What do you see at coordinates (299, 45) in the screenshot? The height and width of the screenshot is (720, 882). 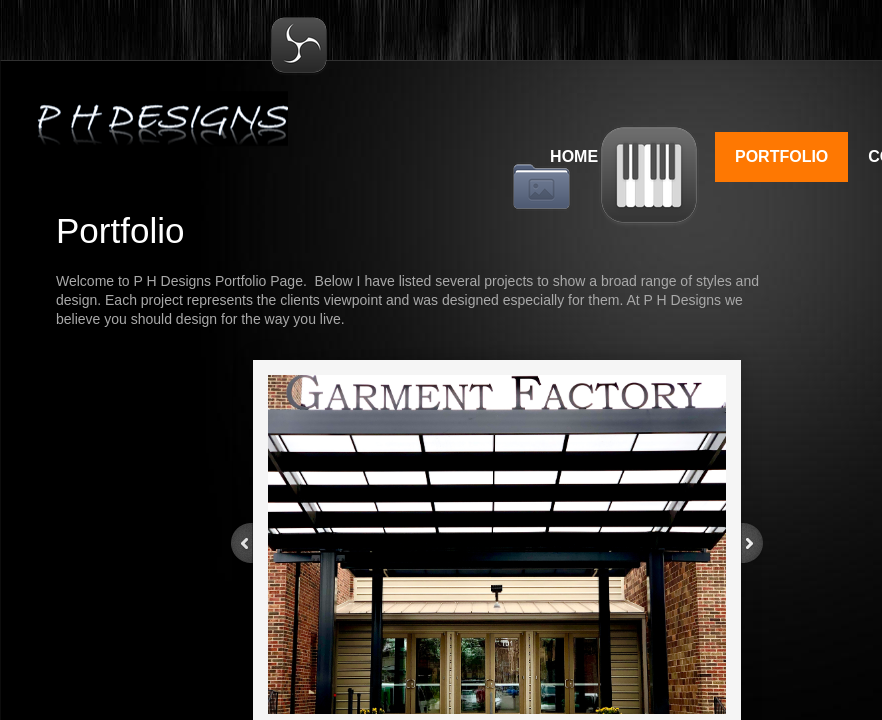 I see `open OBS Studio for screen recording and streaming` at bounding box center [299, 45].